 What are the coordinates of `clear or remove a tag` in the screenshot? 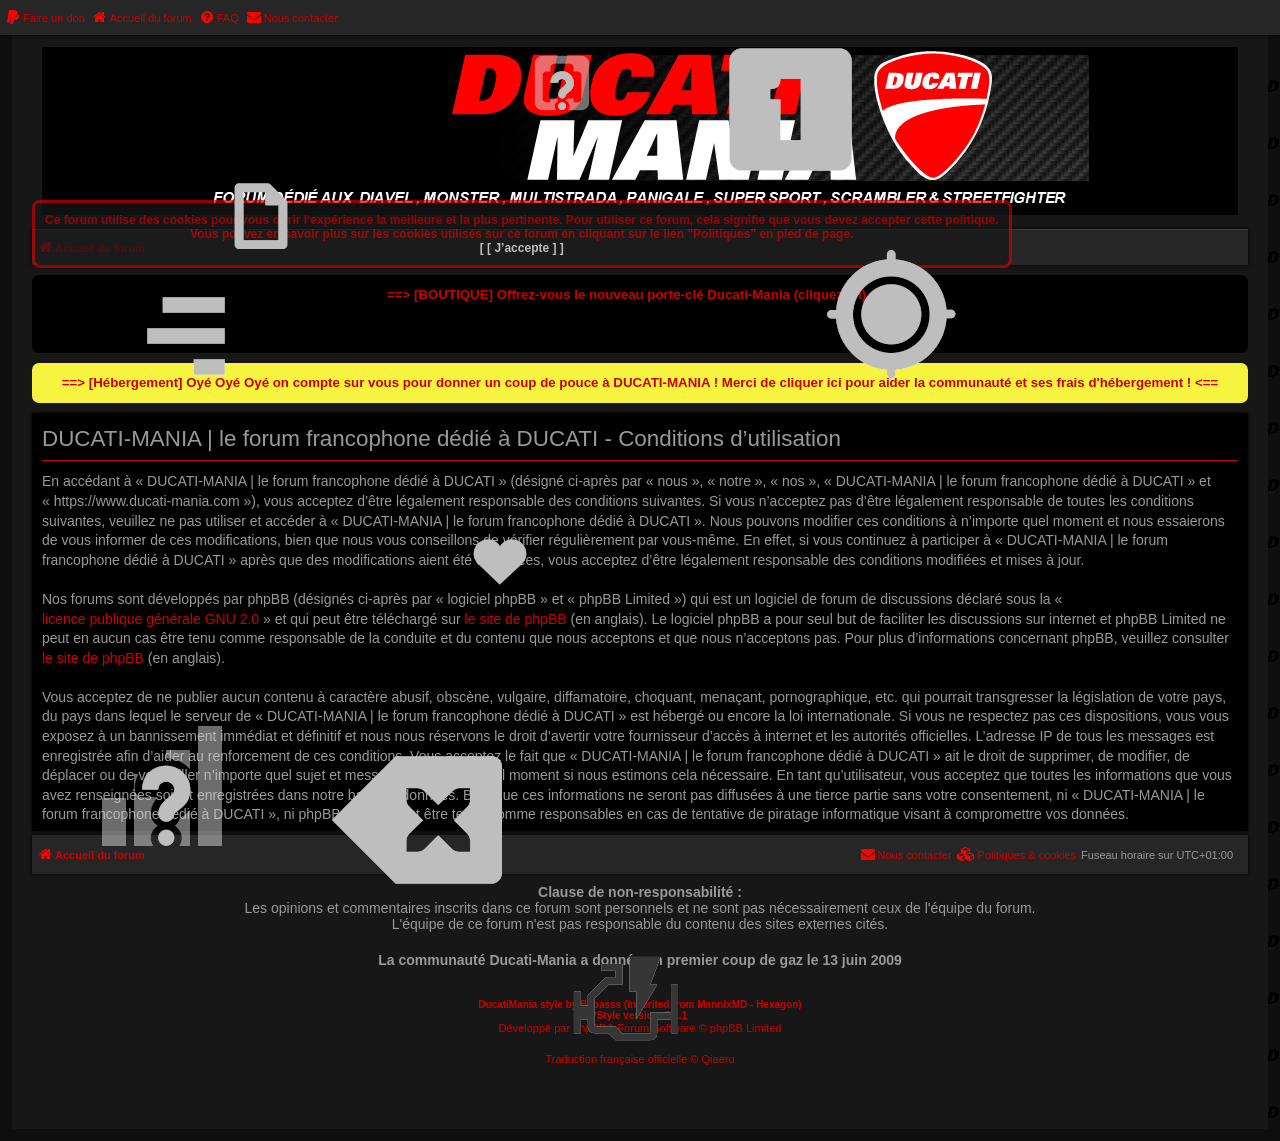 It's located at (417, 820).